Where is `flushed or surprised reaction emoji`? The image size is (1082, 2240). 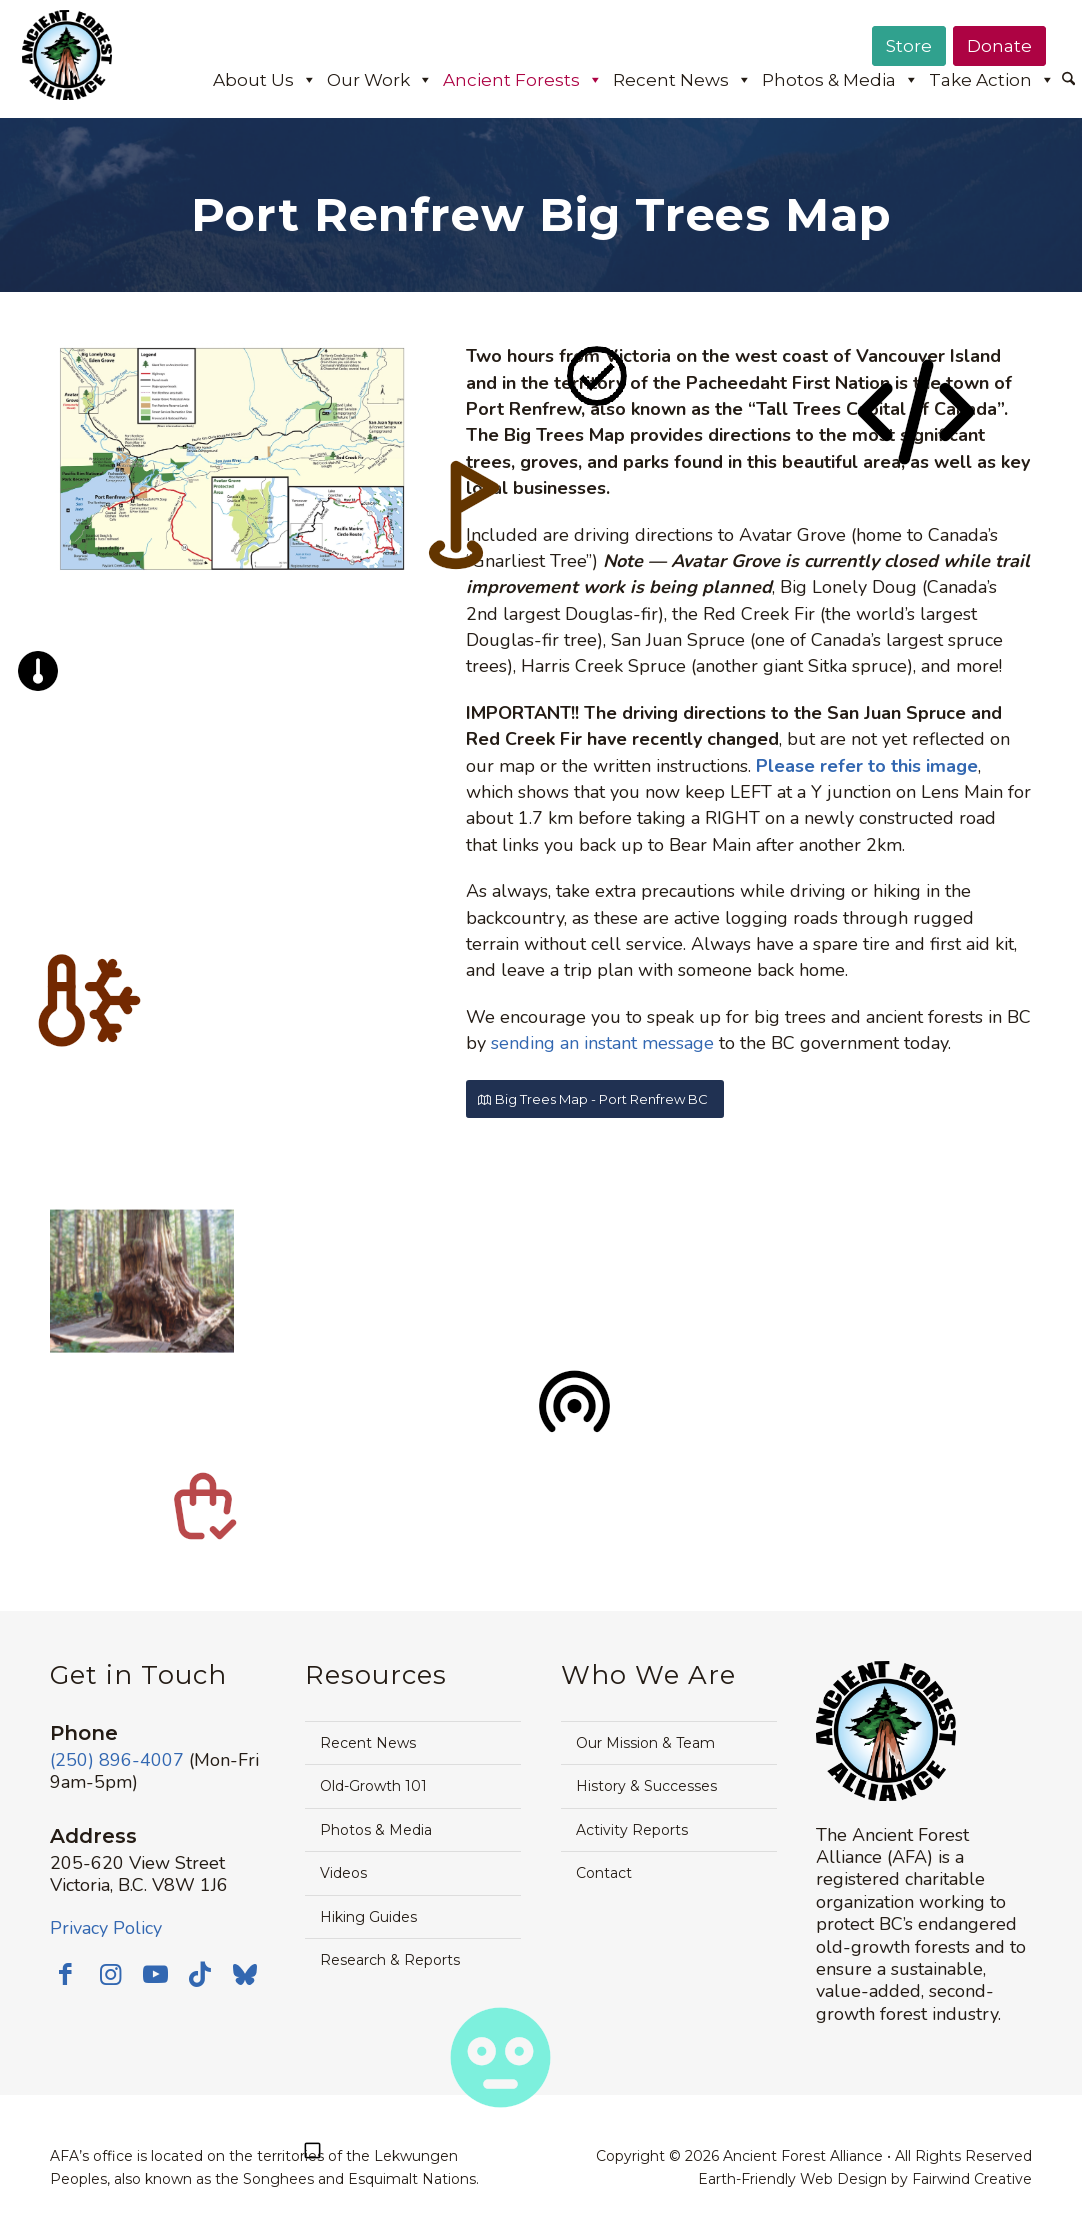 flushed or surprised reaction emoji is located at coordinates (500, 2057).